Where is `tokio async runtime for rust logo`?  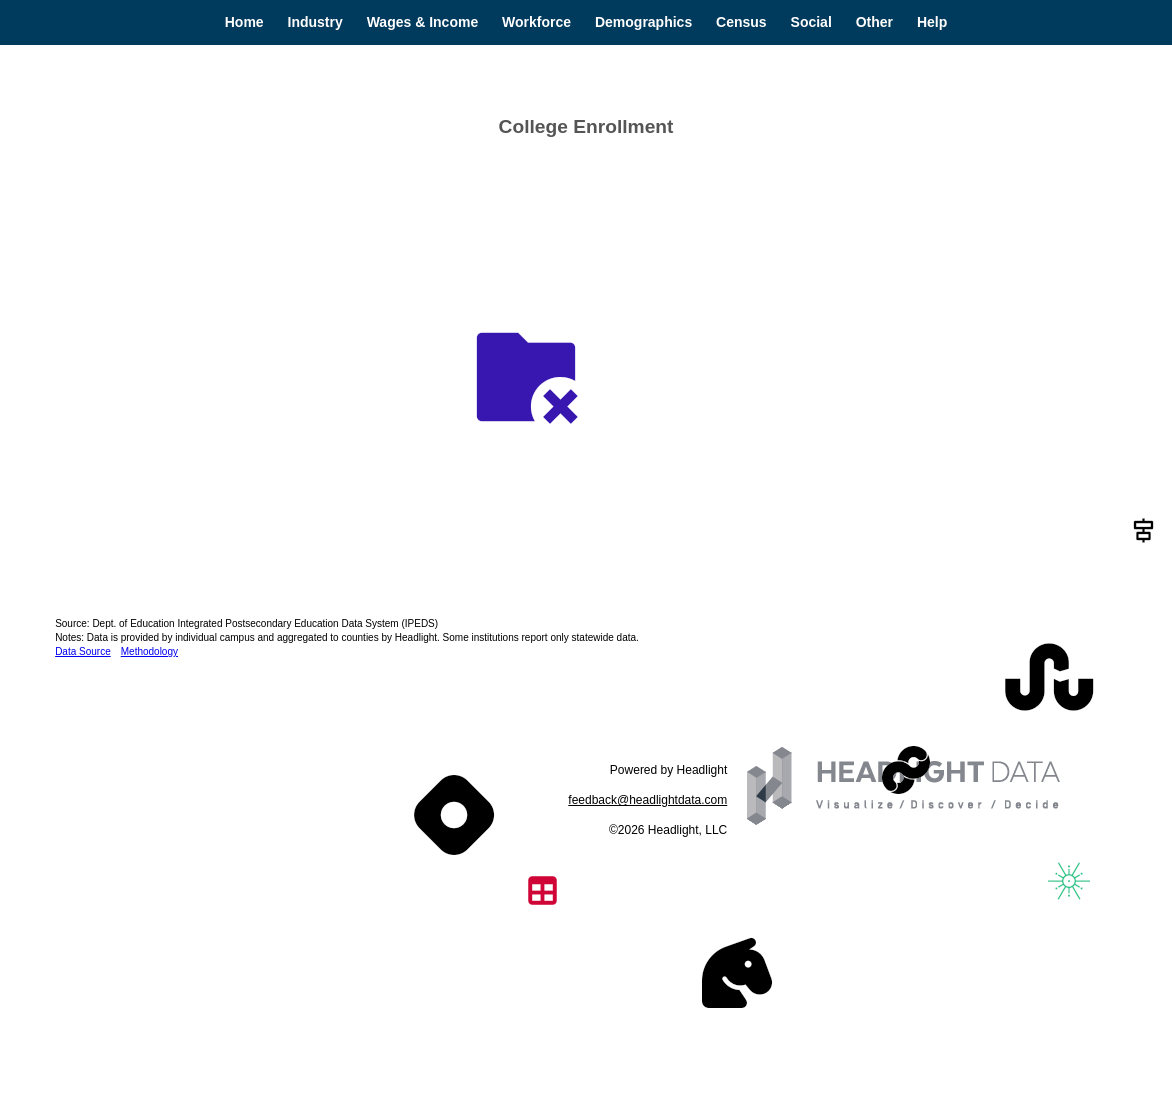 tokio async runtime for rust logo is located at coordinates (1069, 881).